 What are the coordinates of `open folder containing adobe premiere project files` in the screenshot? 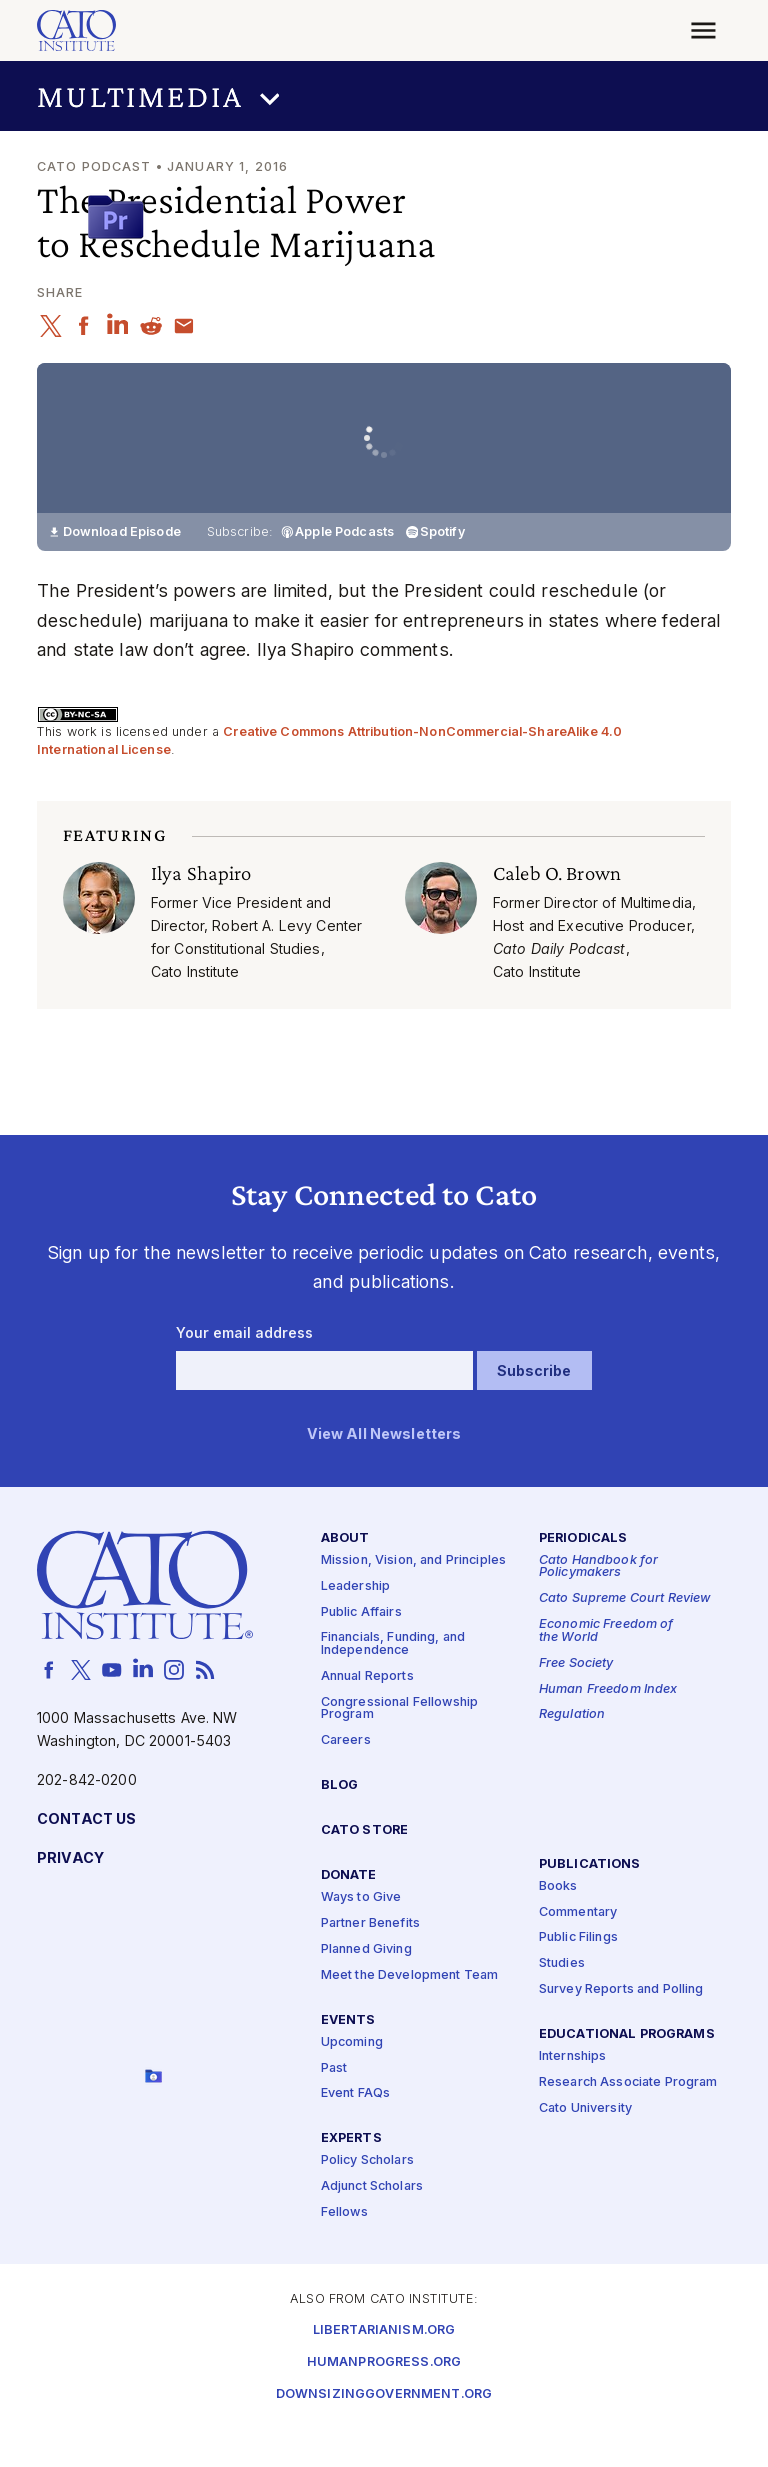 It's located at (115, 218).